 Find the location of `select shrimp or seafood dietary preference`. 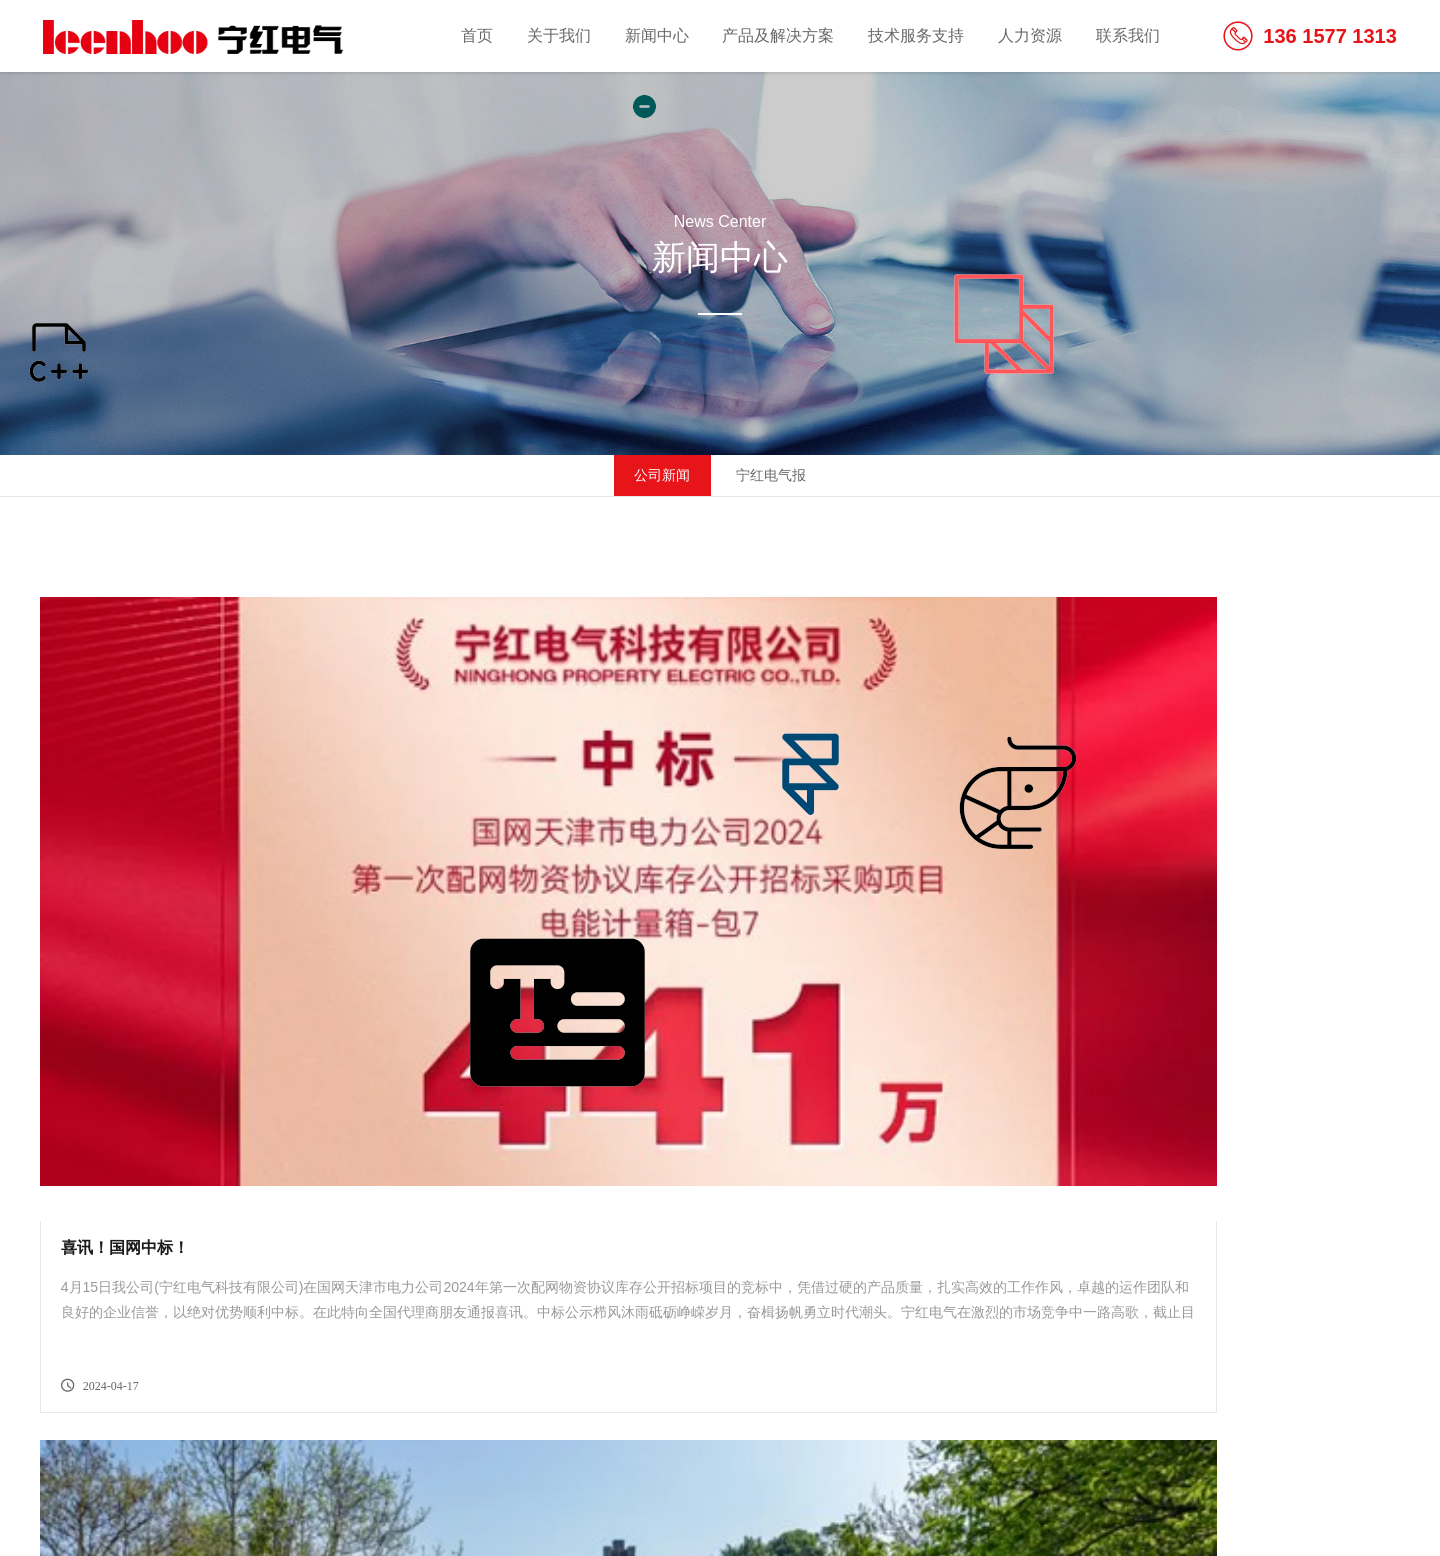

select shrimp or seafood dietary preference is located at coordinates (1018, 795).